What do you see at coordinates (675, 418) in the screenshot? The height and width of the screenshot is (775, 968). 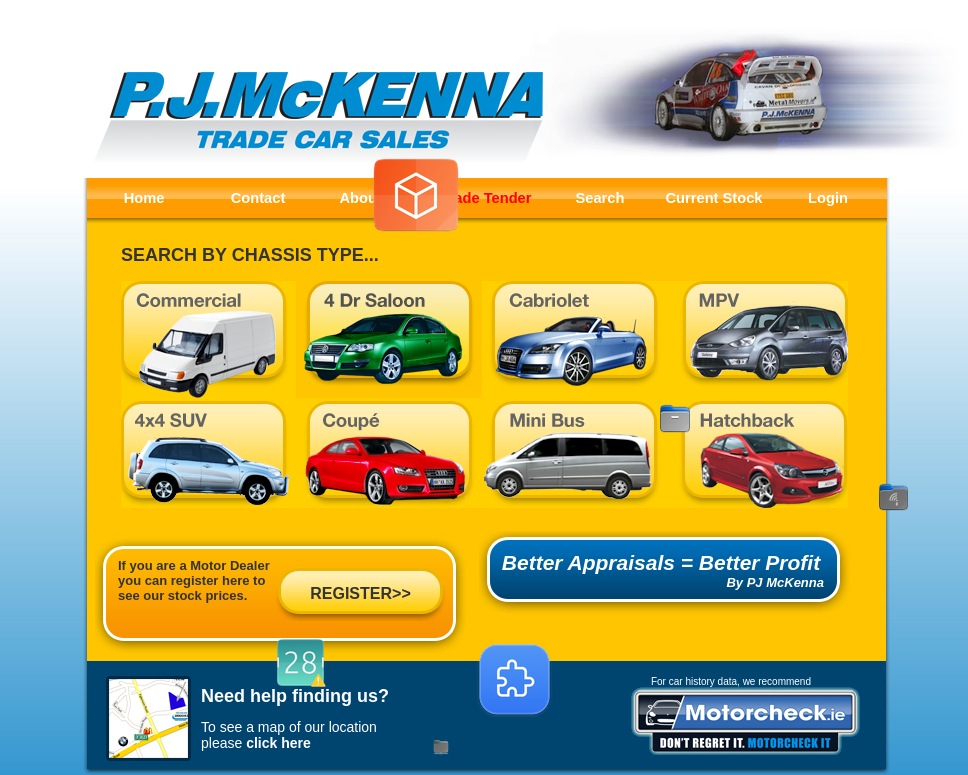 I see `open the nautilus file manager` at bounding box center [675, 418].